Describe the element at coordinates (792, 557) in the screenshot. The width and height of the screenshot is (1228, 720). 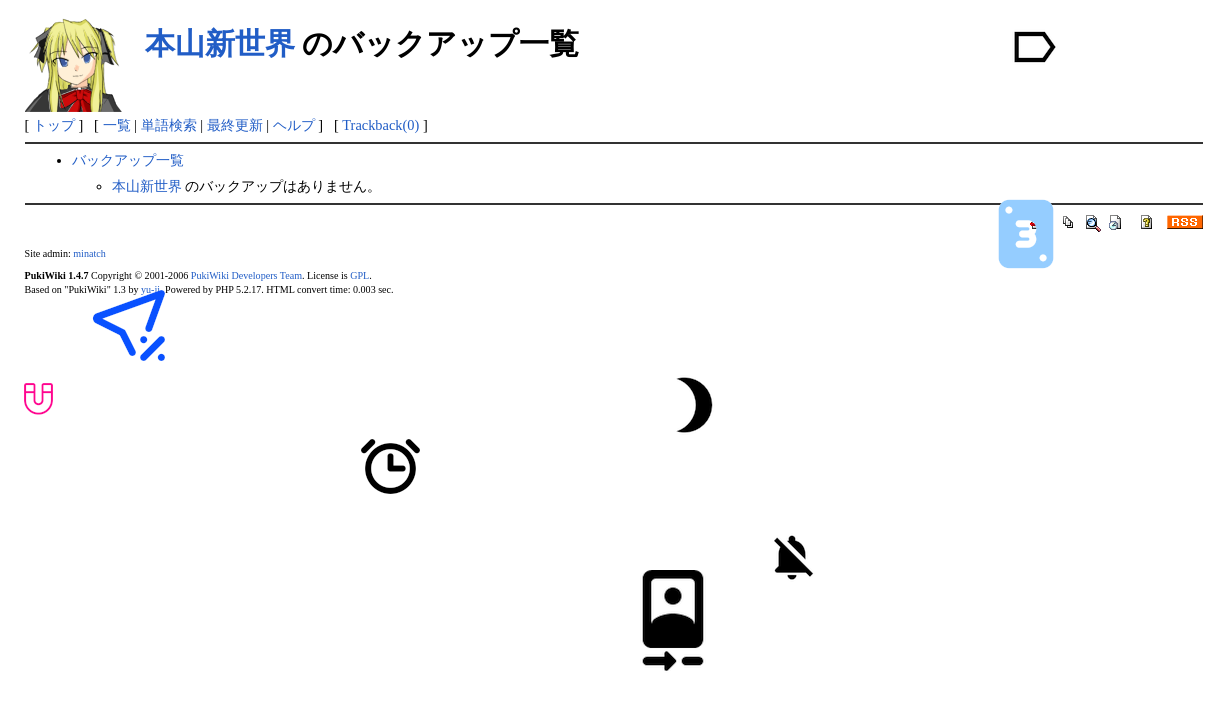
I see `mute notifications` at that location.